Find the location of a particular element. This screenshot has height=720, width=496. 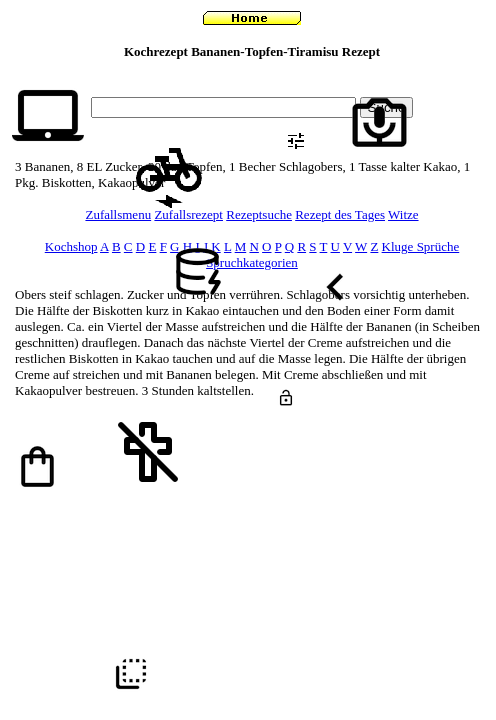

unlock or access secured content is located at coordinates (286, 398).